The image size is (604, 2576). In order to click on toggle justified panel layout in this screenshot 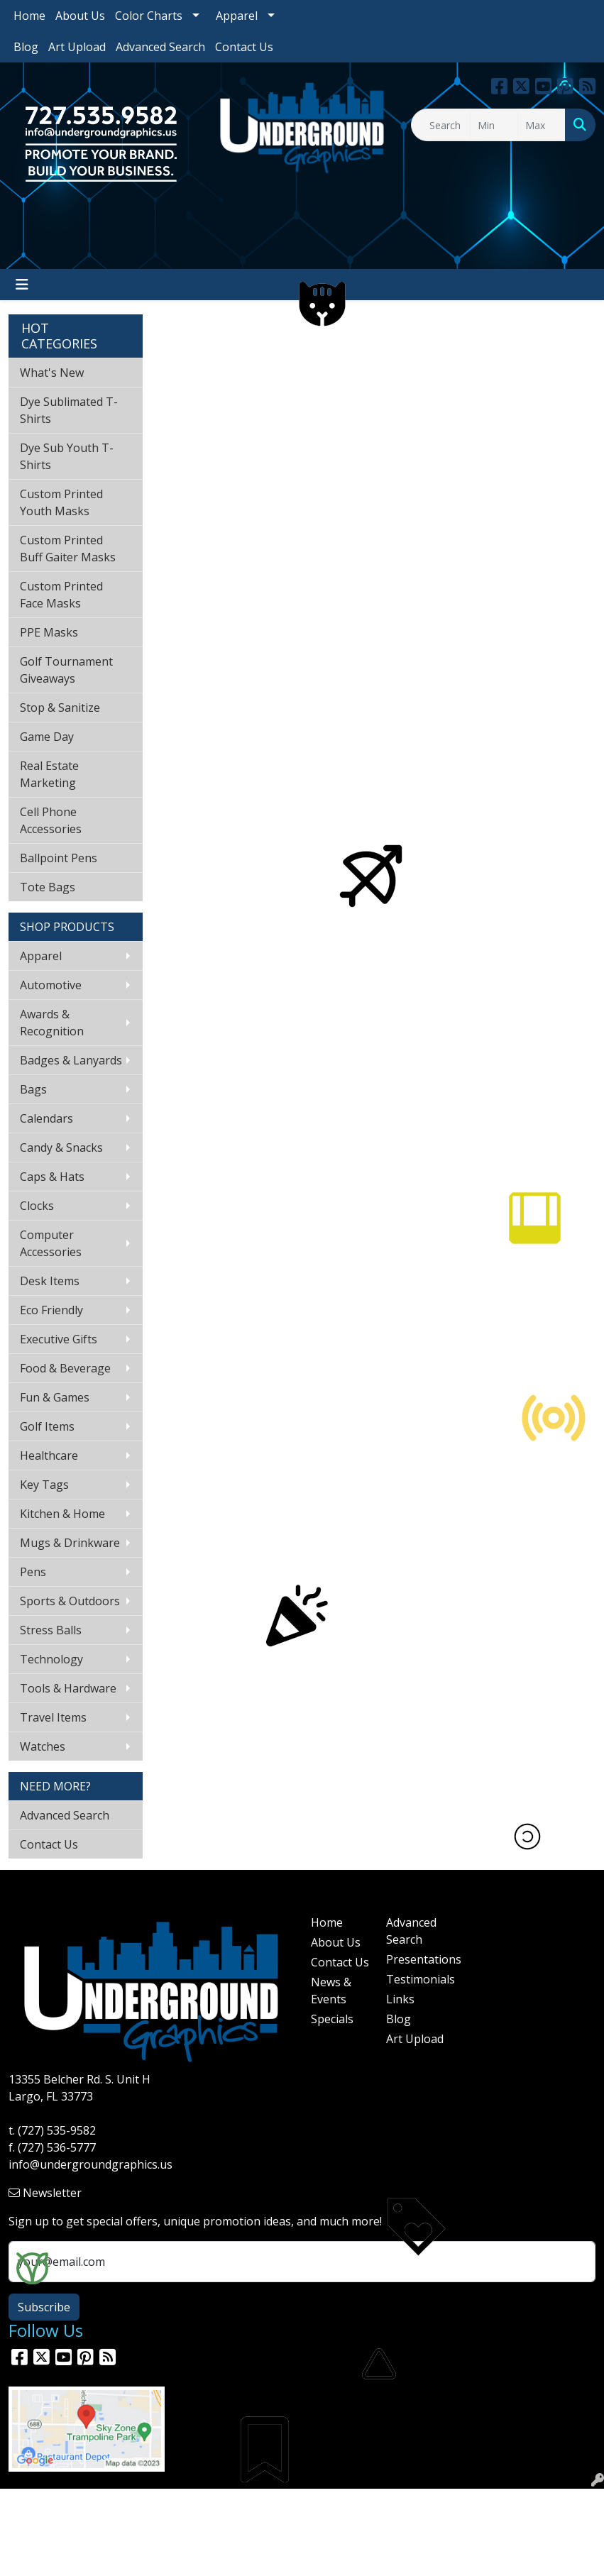, I will do `click(534, 1218)`.